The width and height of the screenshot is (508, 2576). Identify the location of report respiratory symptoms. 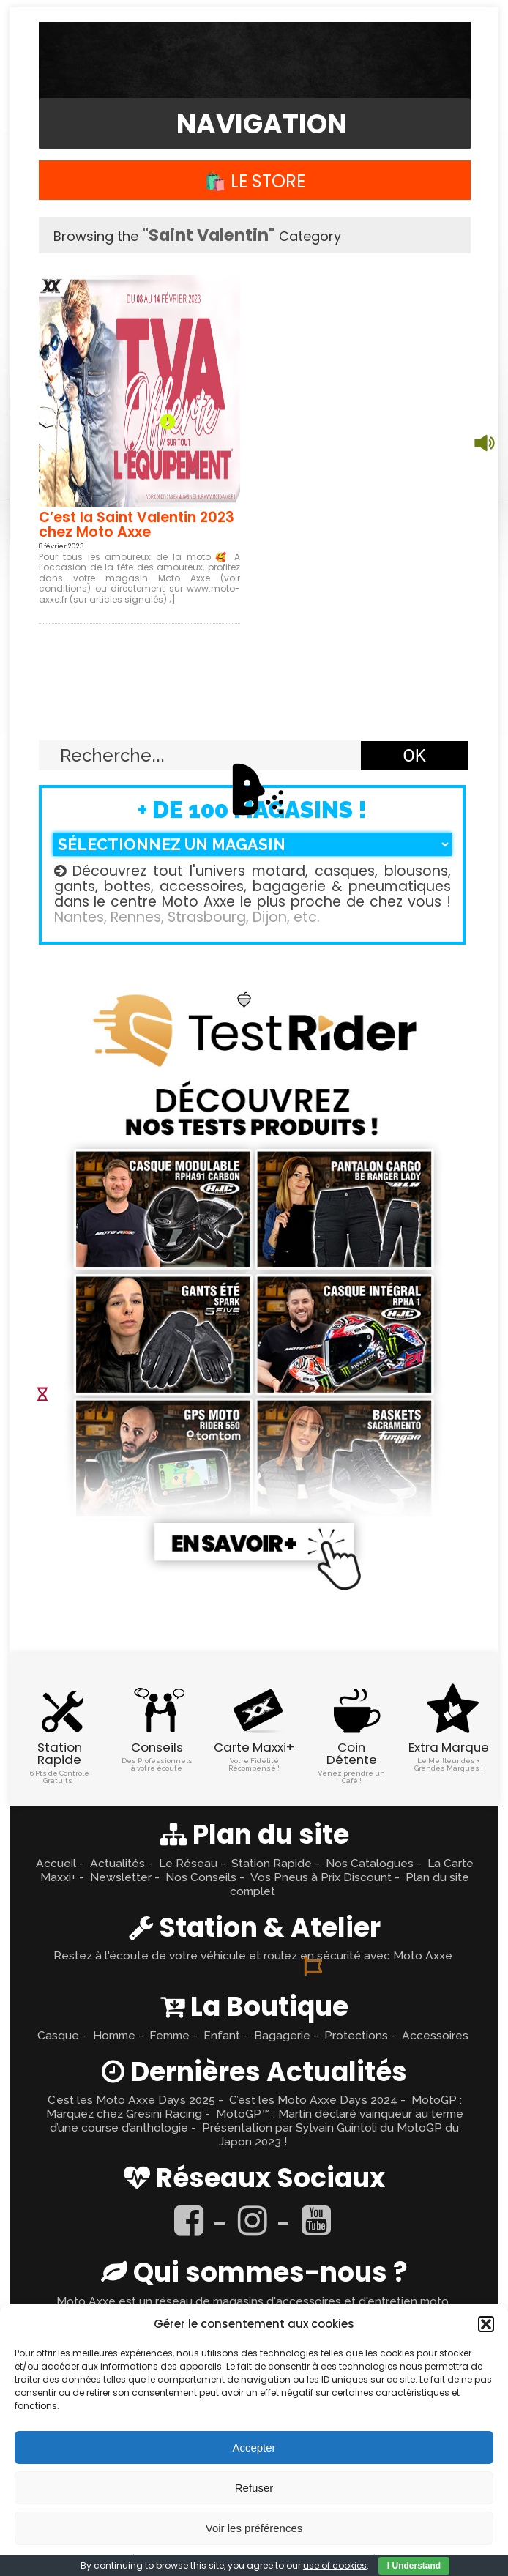
(258, 789).